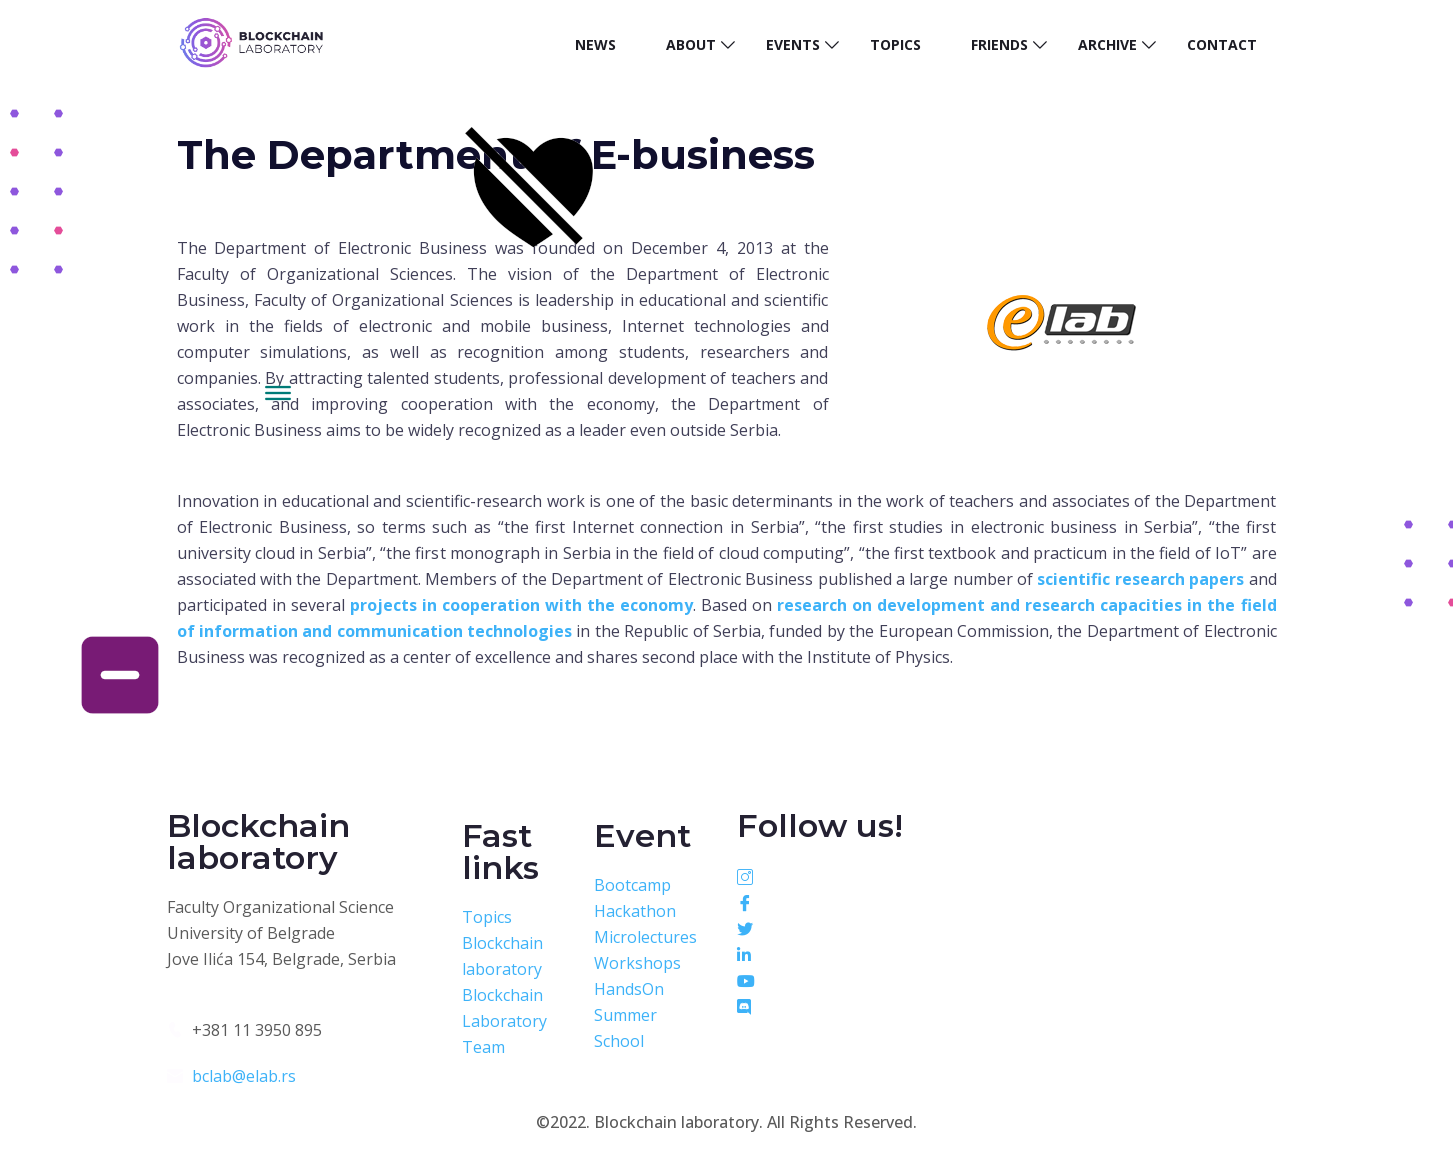  Describe the element at coordinates (120, 675) in the screenshot. I see `collapse or minimize a section` at that location.